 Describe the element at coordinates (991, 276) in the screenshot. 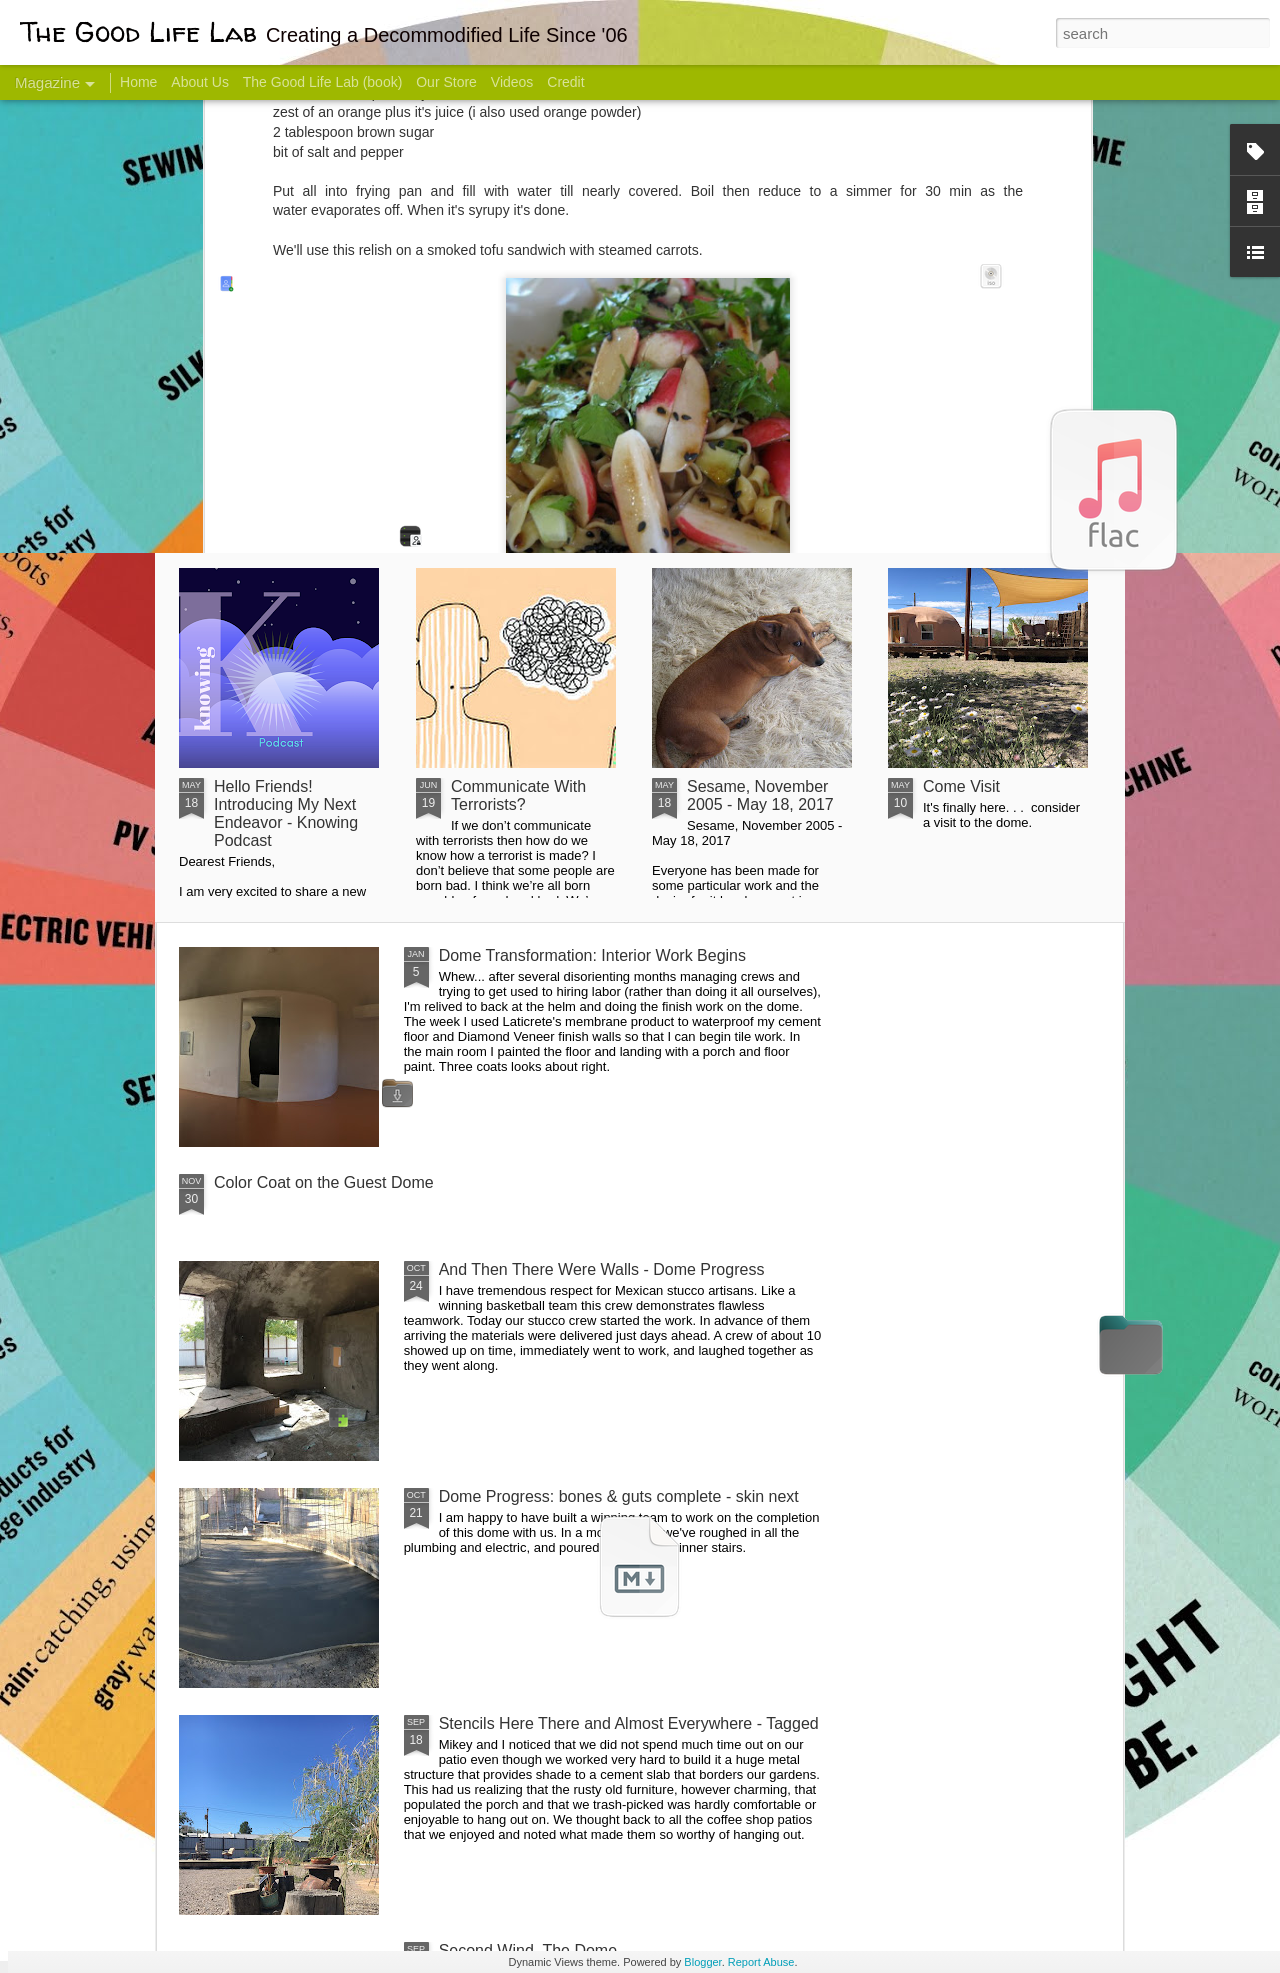

I see `a CD/DVD disc image file (.iso format)` at that location.